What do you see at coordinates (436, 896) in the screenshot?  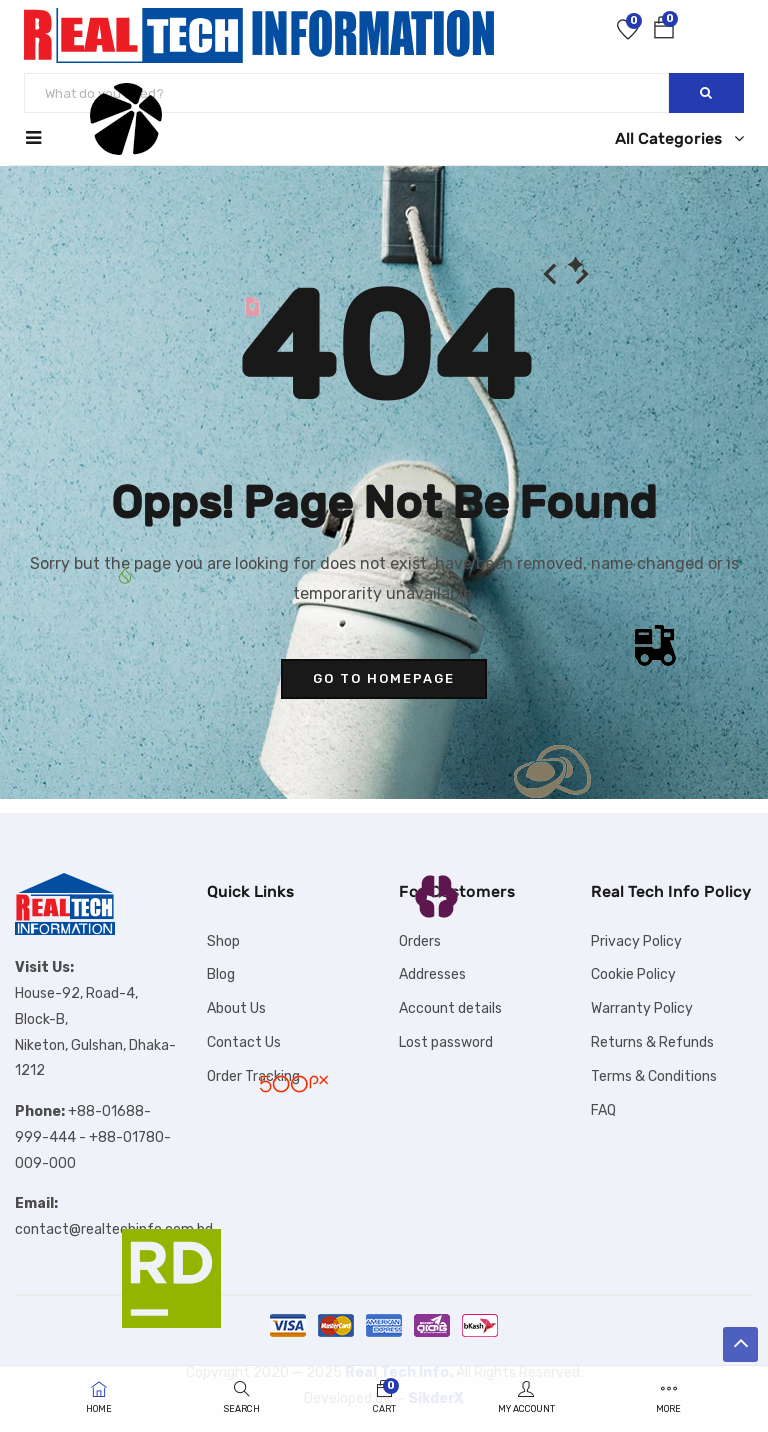 I see `access AI or smart features` at bounding box center [436, 896].